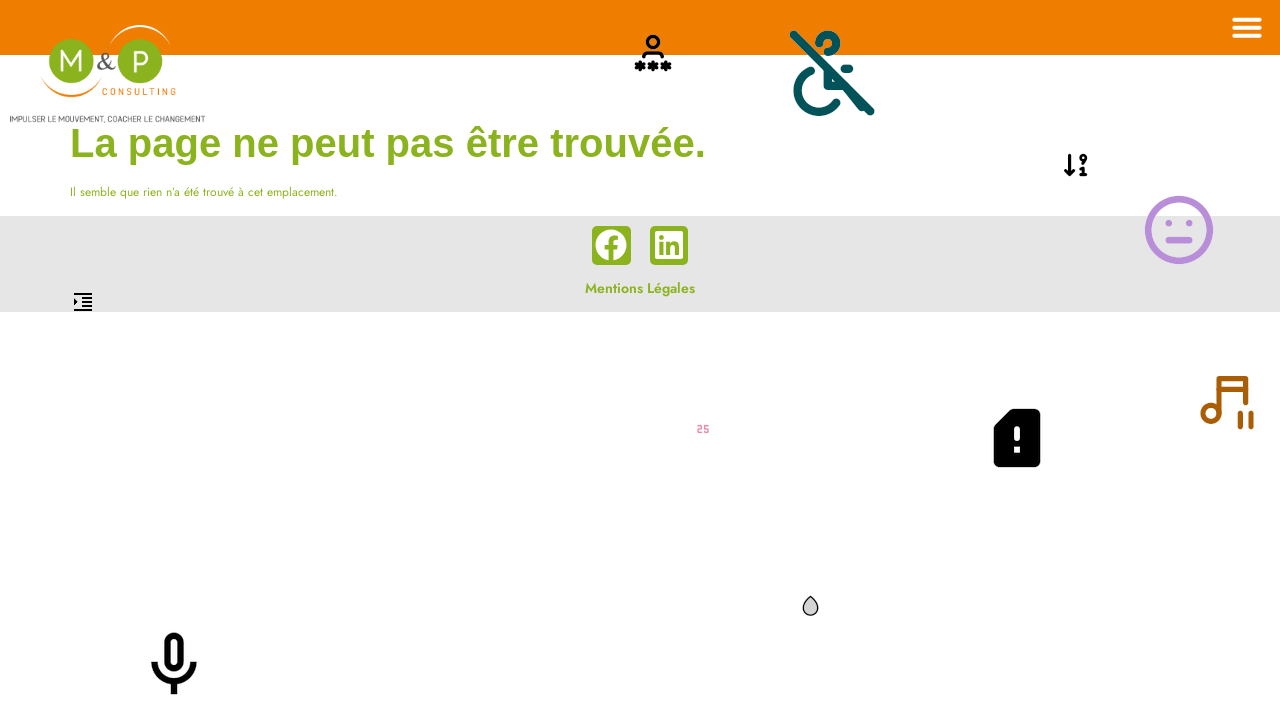  I want to click on enter user password to sign in, so click(653, 53).